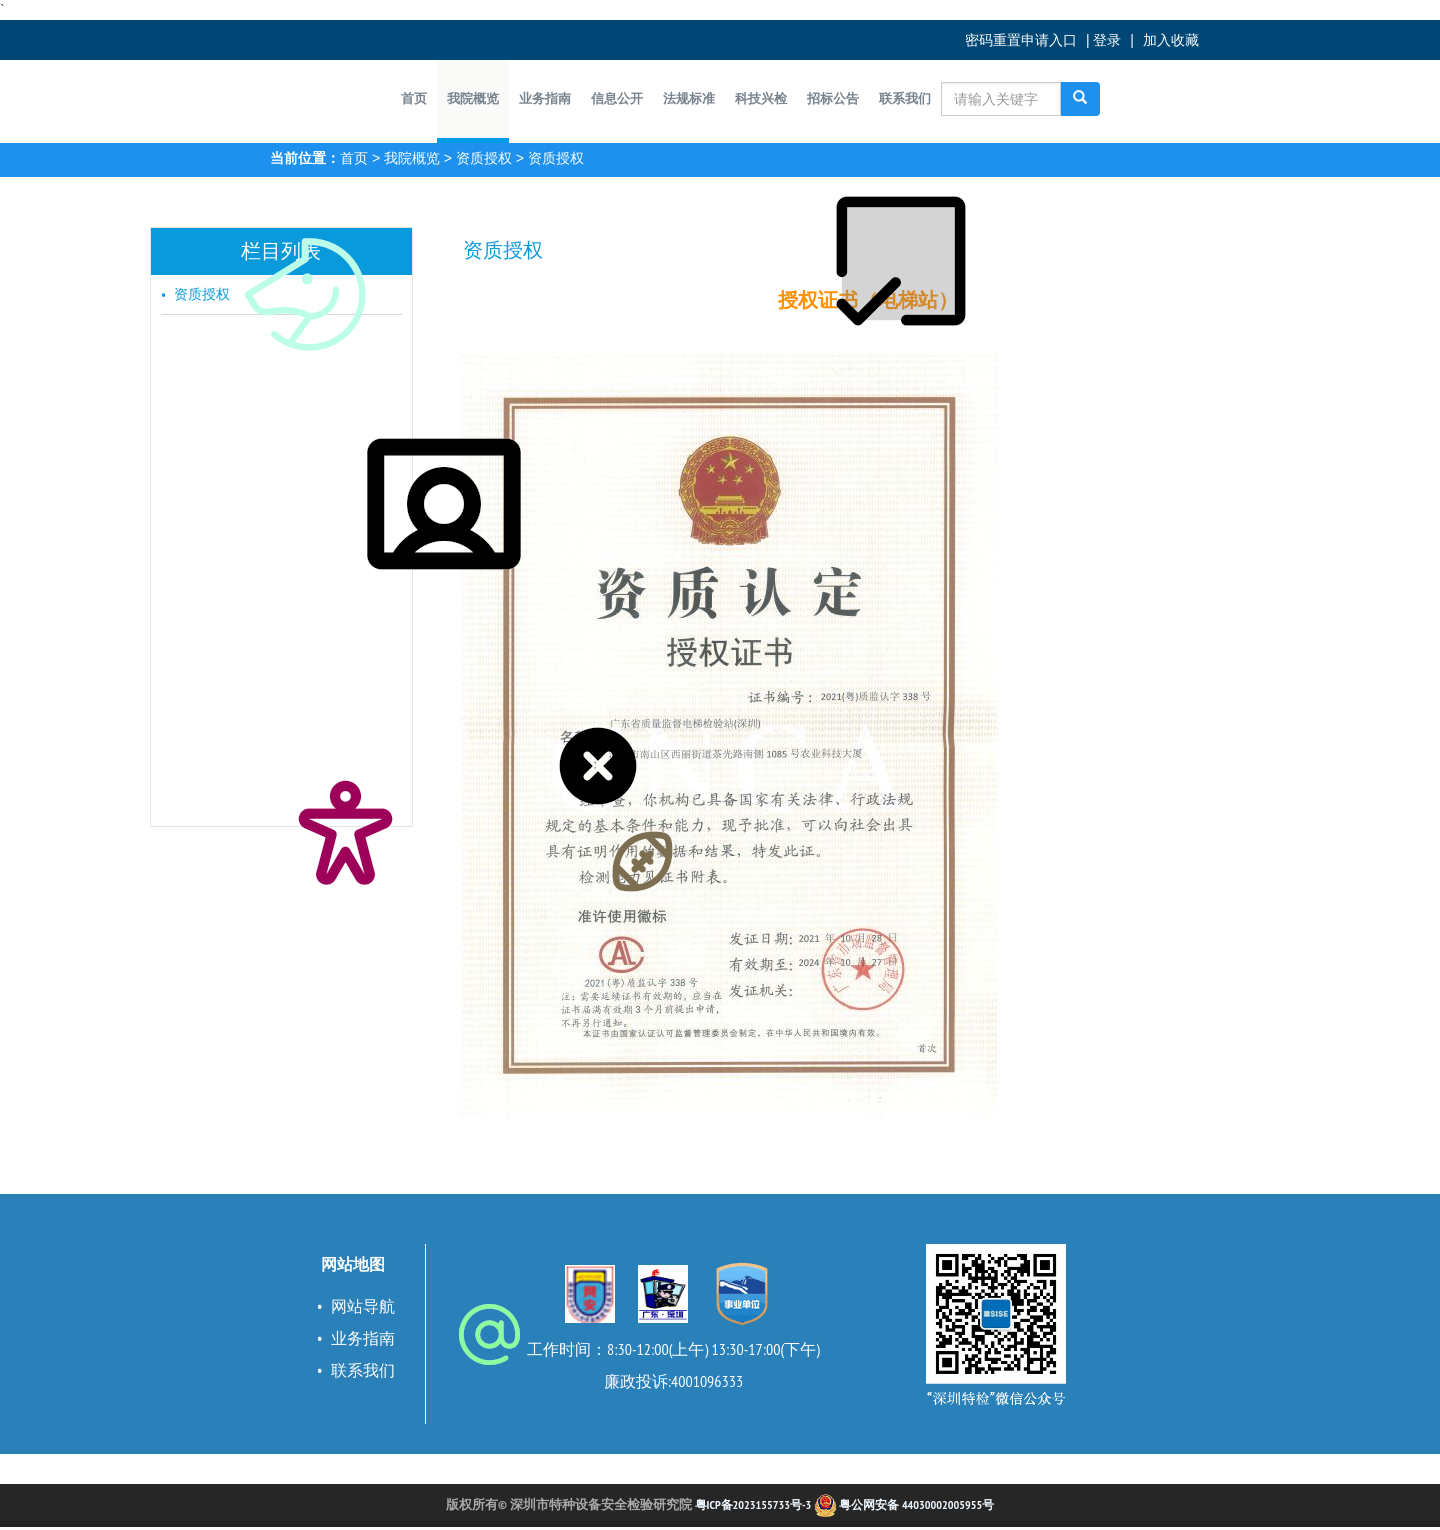  Describe the element at coordinates (489, 1334) in the screenshot. I see `enter an email address` at that location.